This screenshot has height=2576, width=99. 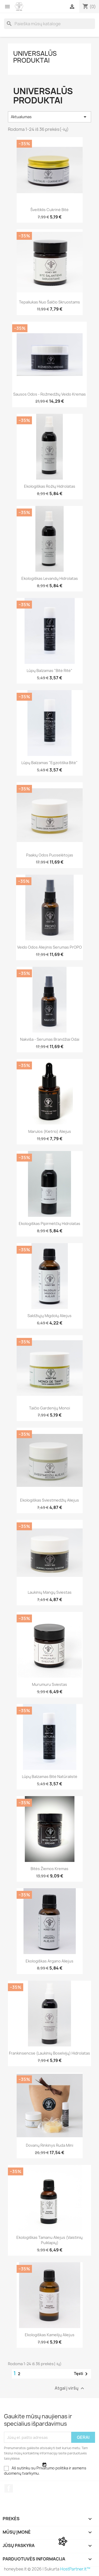 I want to click on view today's date or events, so click(x=44, y=2465).